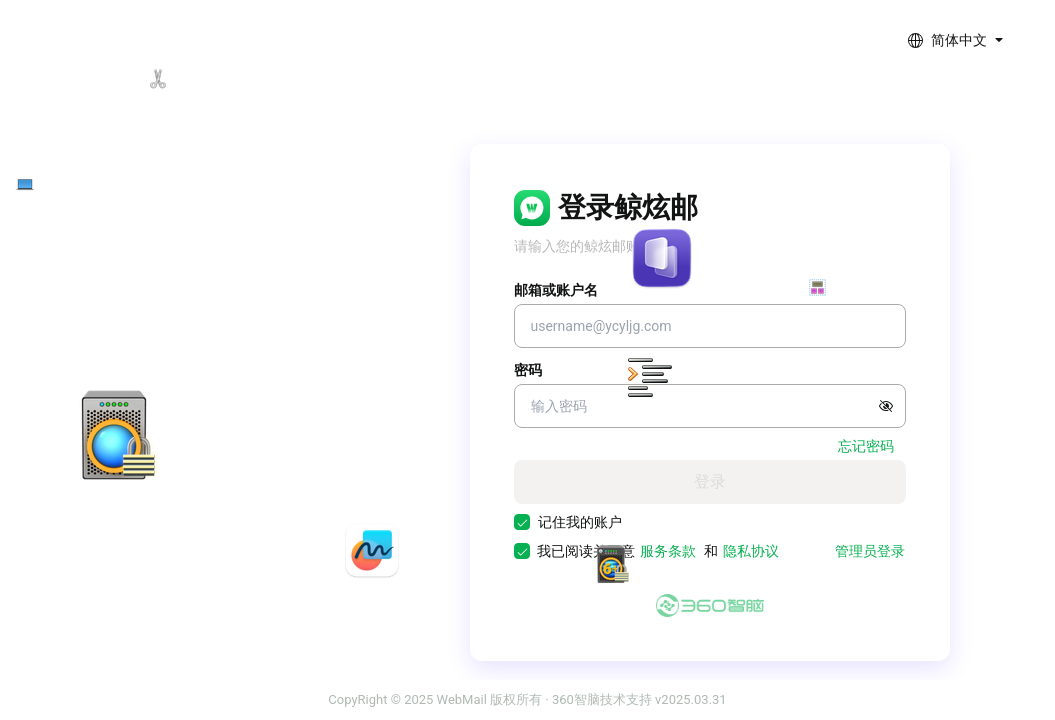  Describe the element at coordinates (114, 435) in the screenshot. I see `indicates a locked non-RAID storage device` at that location.